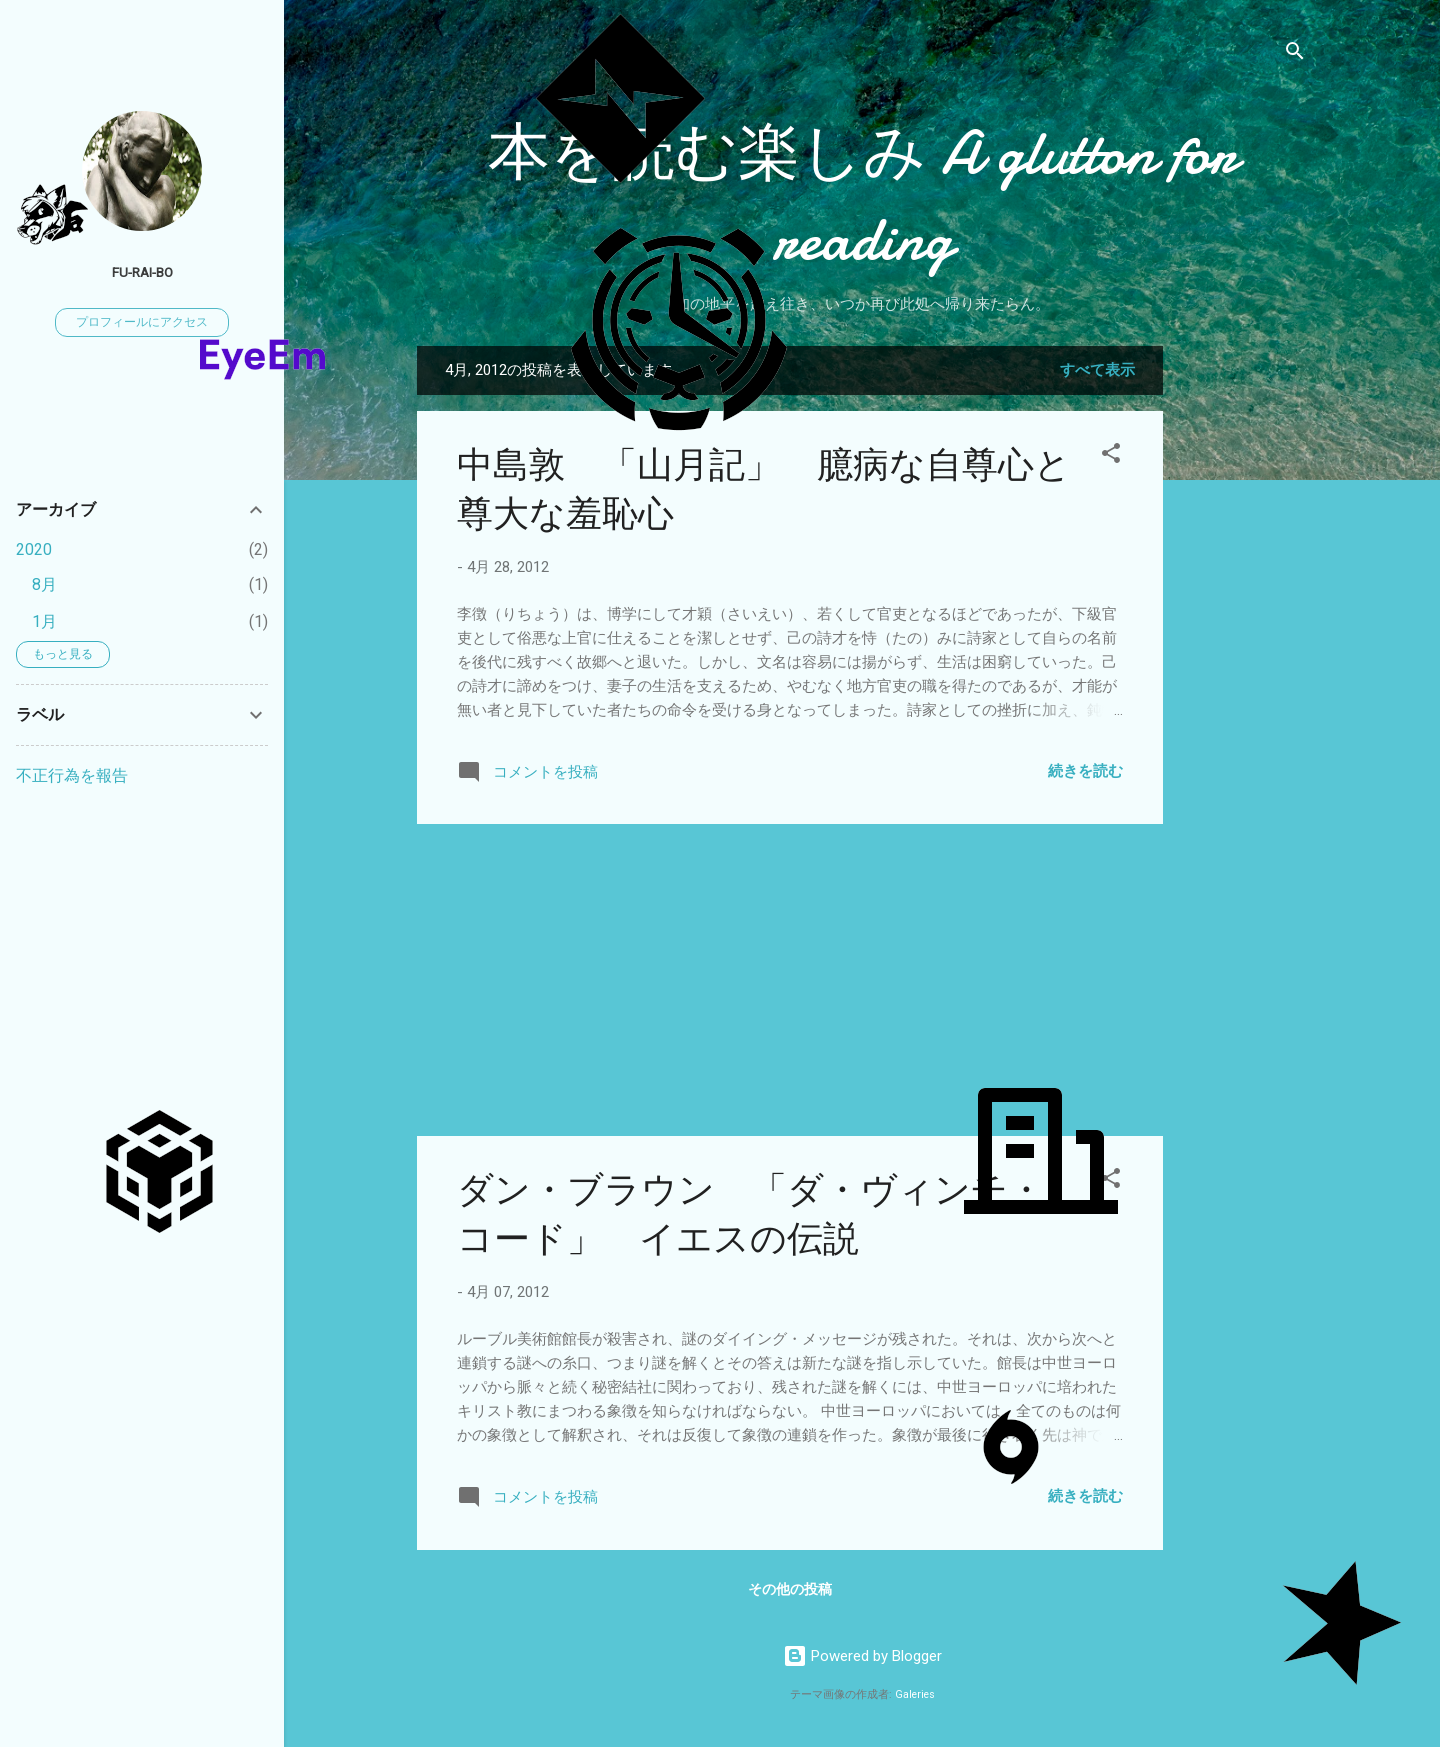 The image size is (1440, 1747). Describe the element at coordinates (1342, 1623) in the screenshot. I see `open the Spreaker podcast platform` at that location.